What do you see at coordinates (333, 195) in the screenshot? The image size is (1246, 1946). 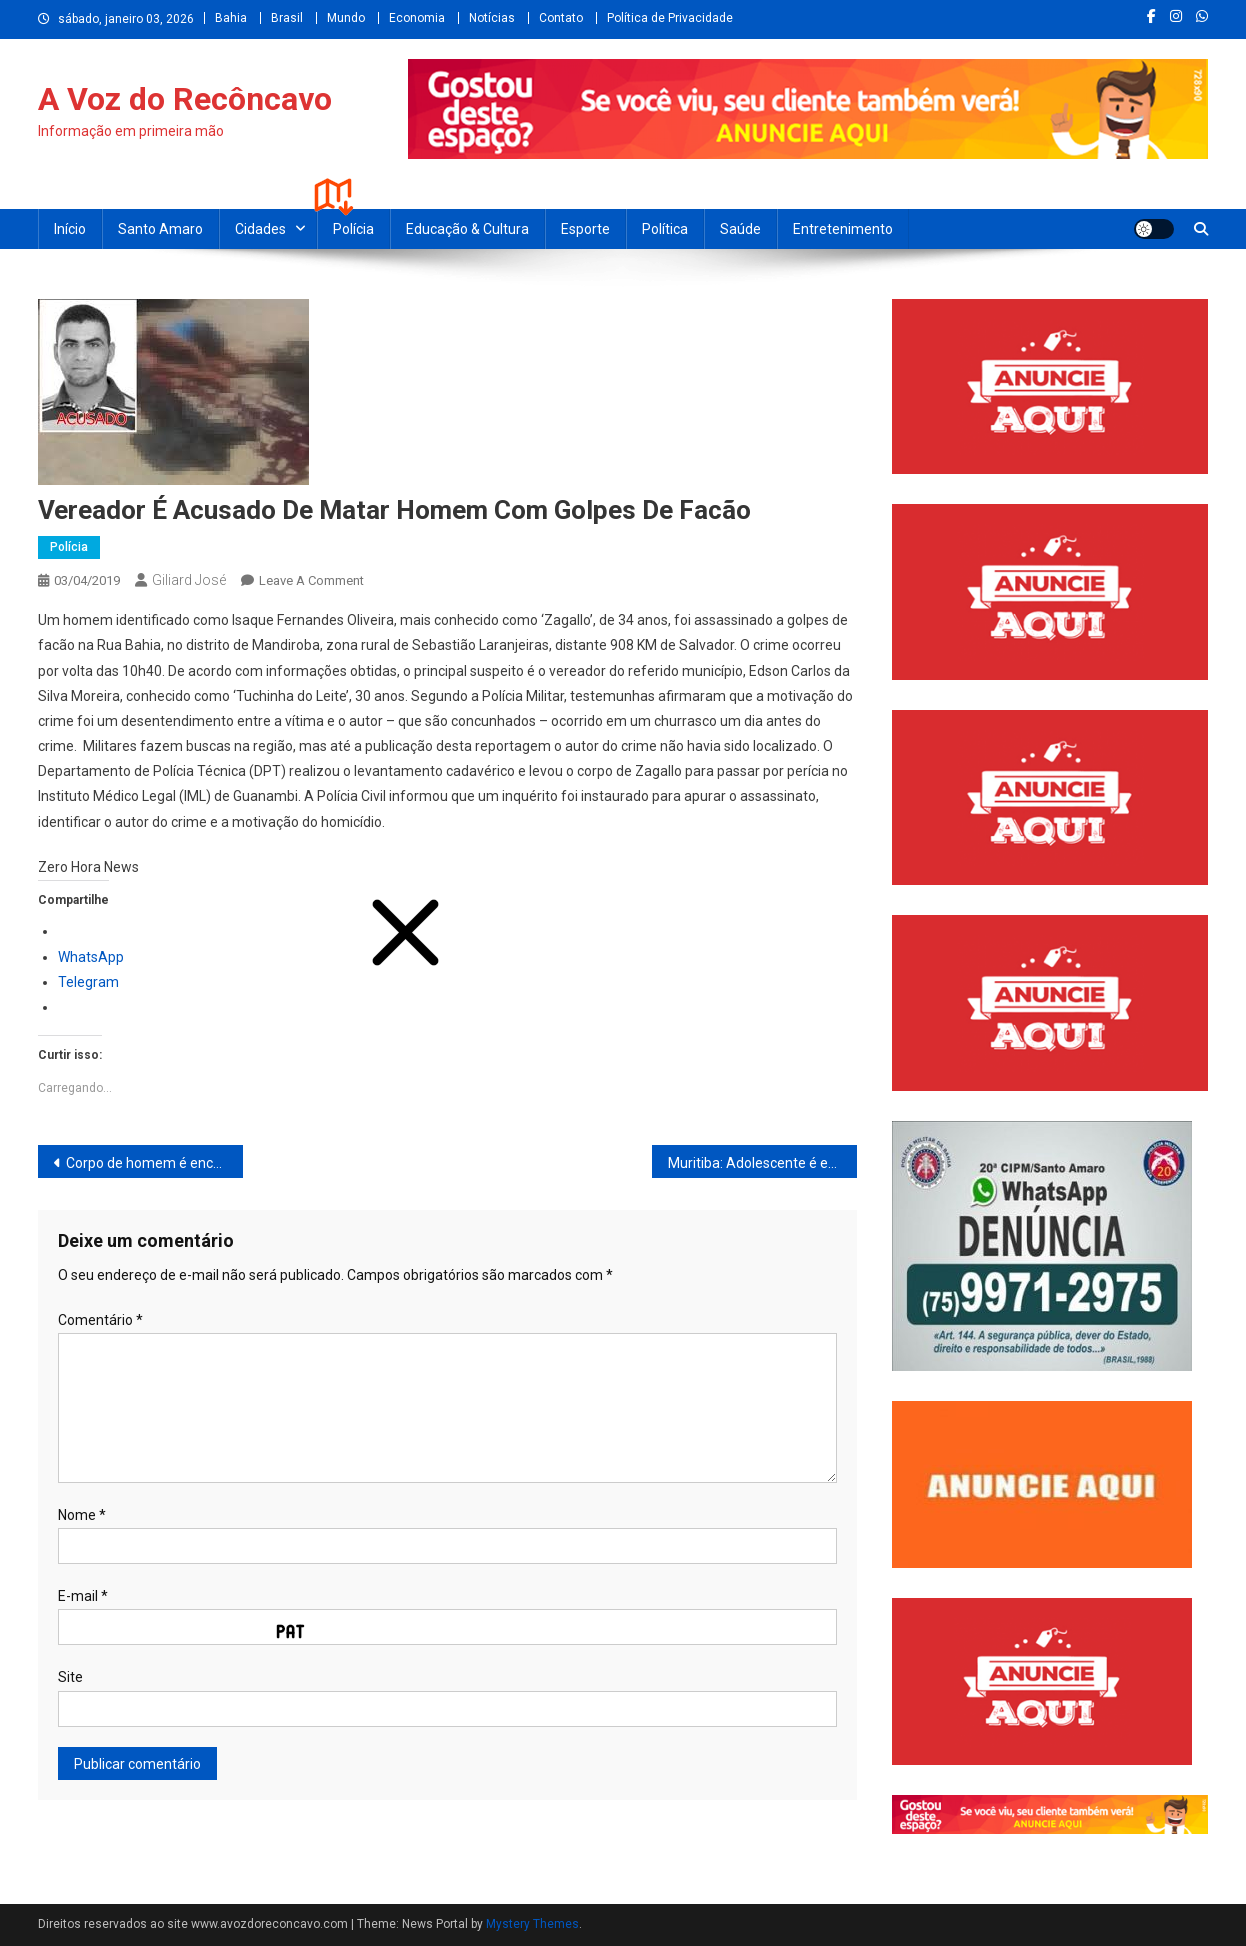 I see `download map for offline use` at bounding box center [333, 195].